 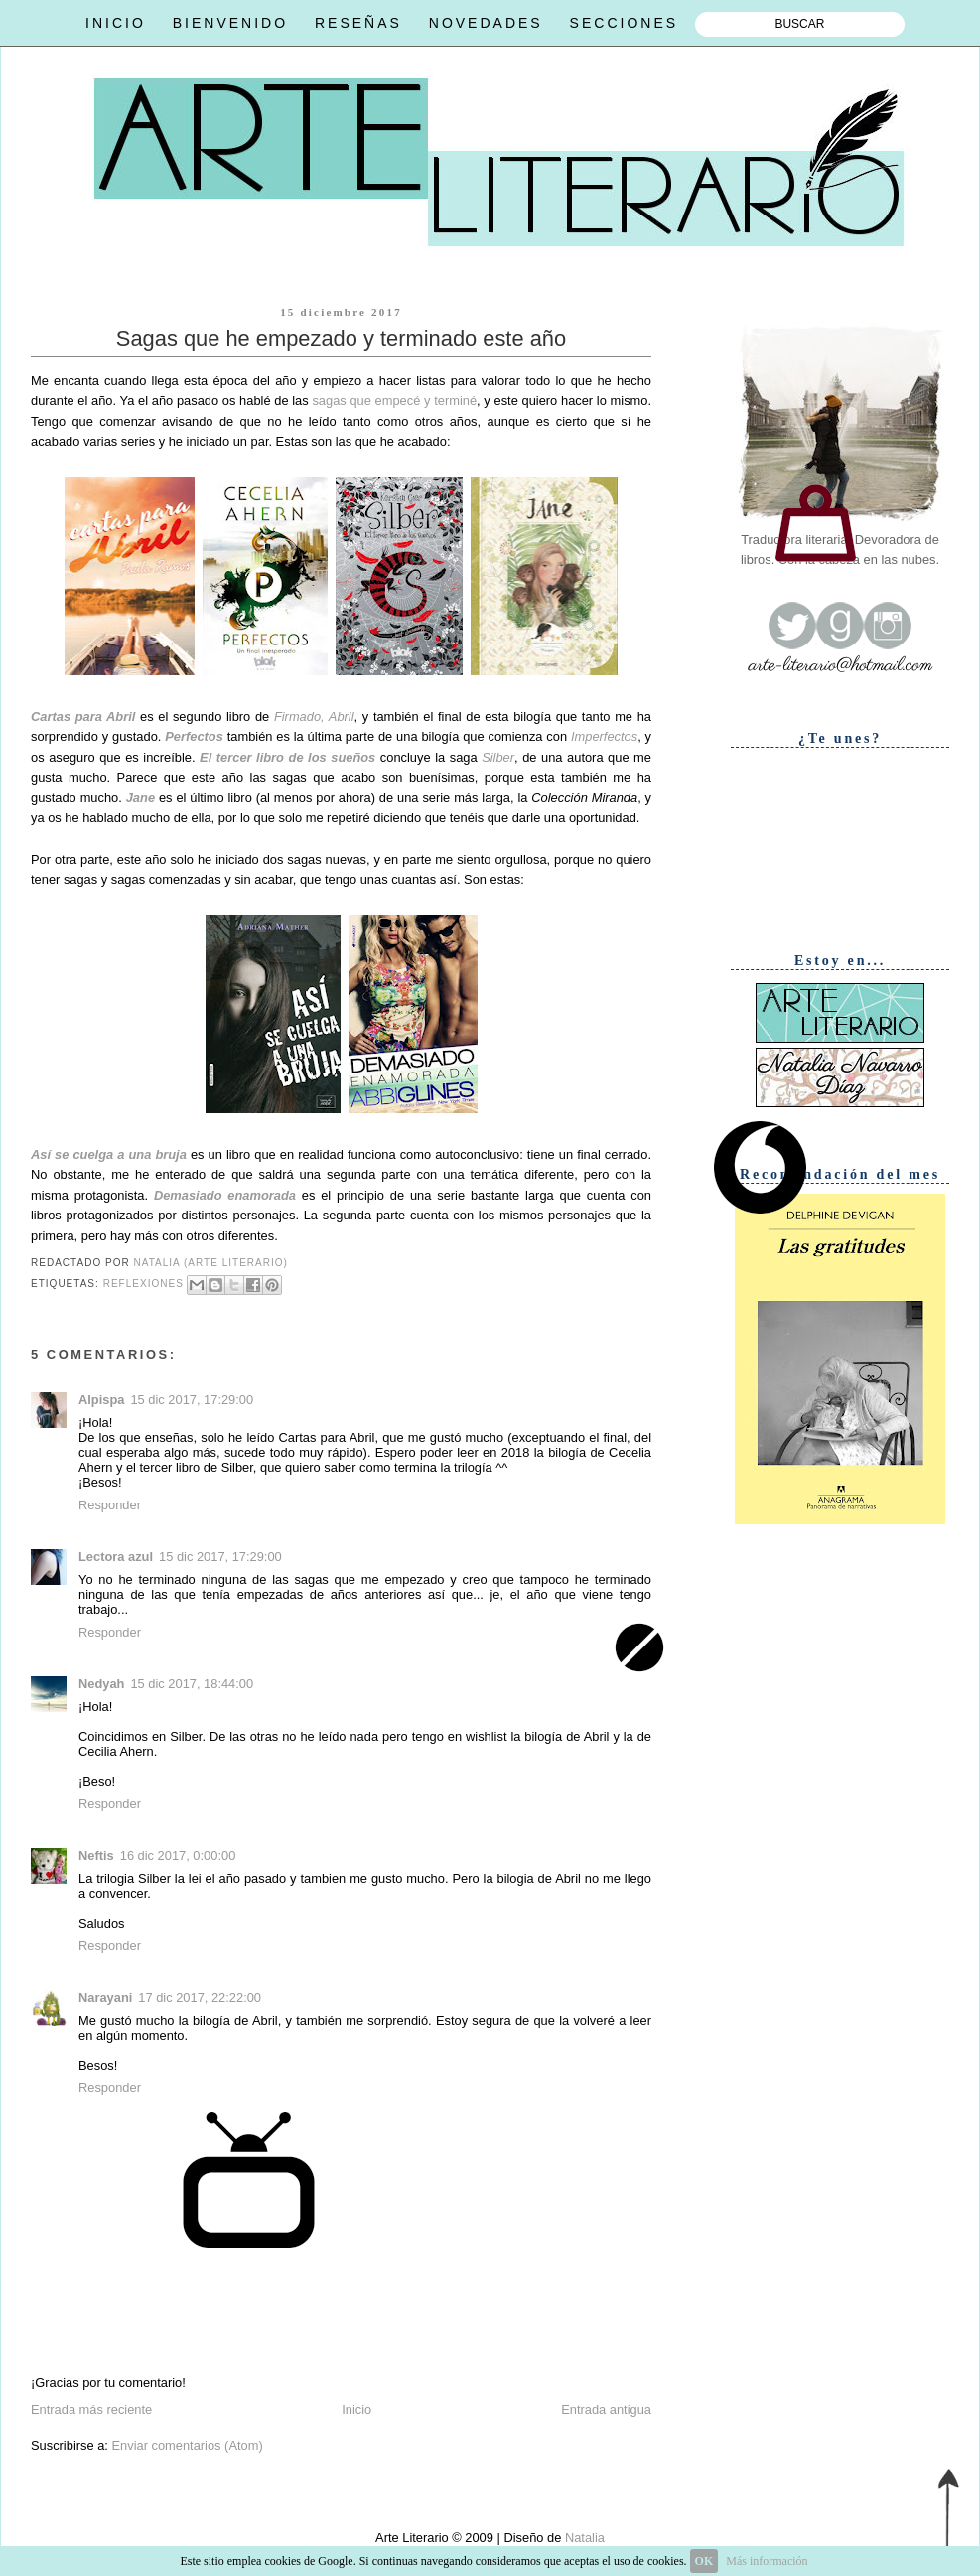 What do you see at coordinates (760, 1167) in the screenshot?
I see `vodafone app or service` at bounding box center [760, 1167].